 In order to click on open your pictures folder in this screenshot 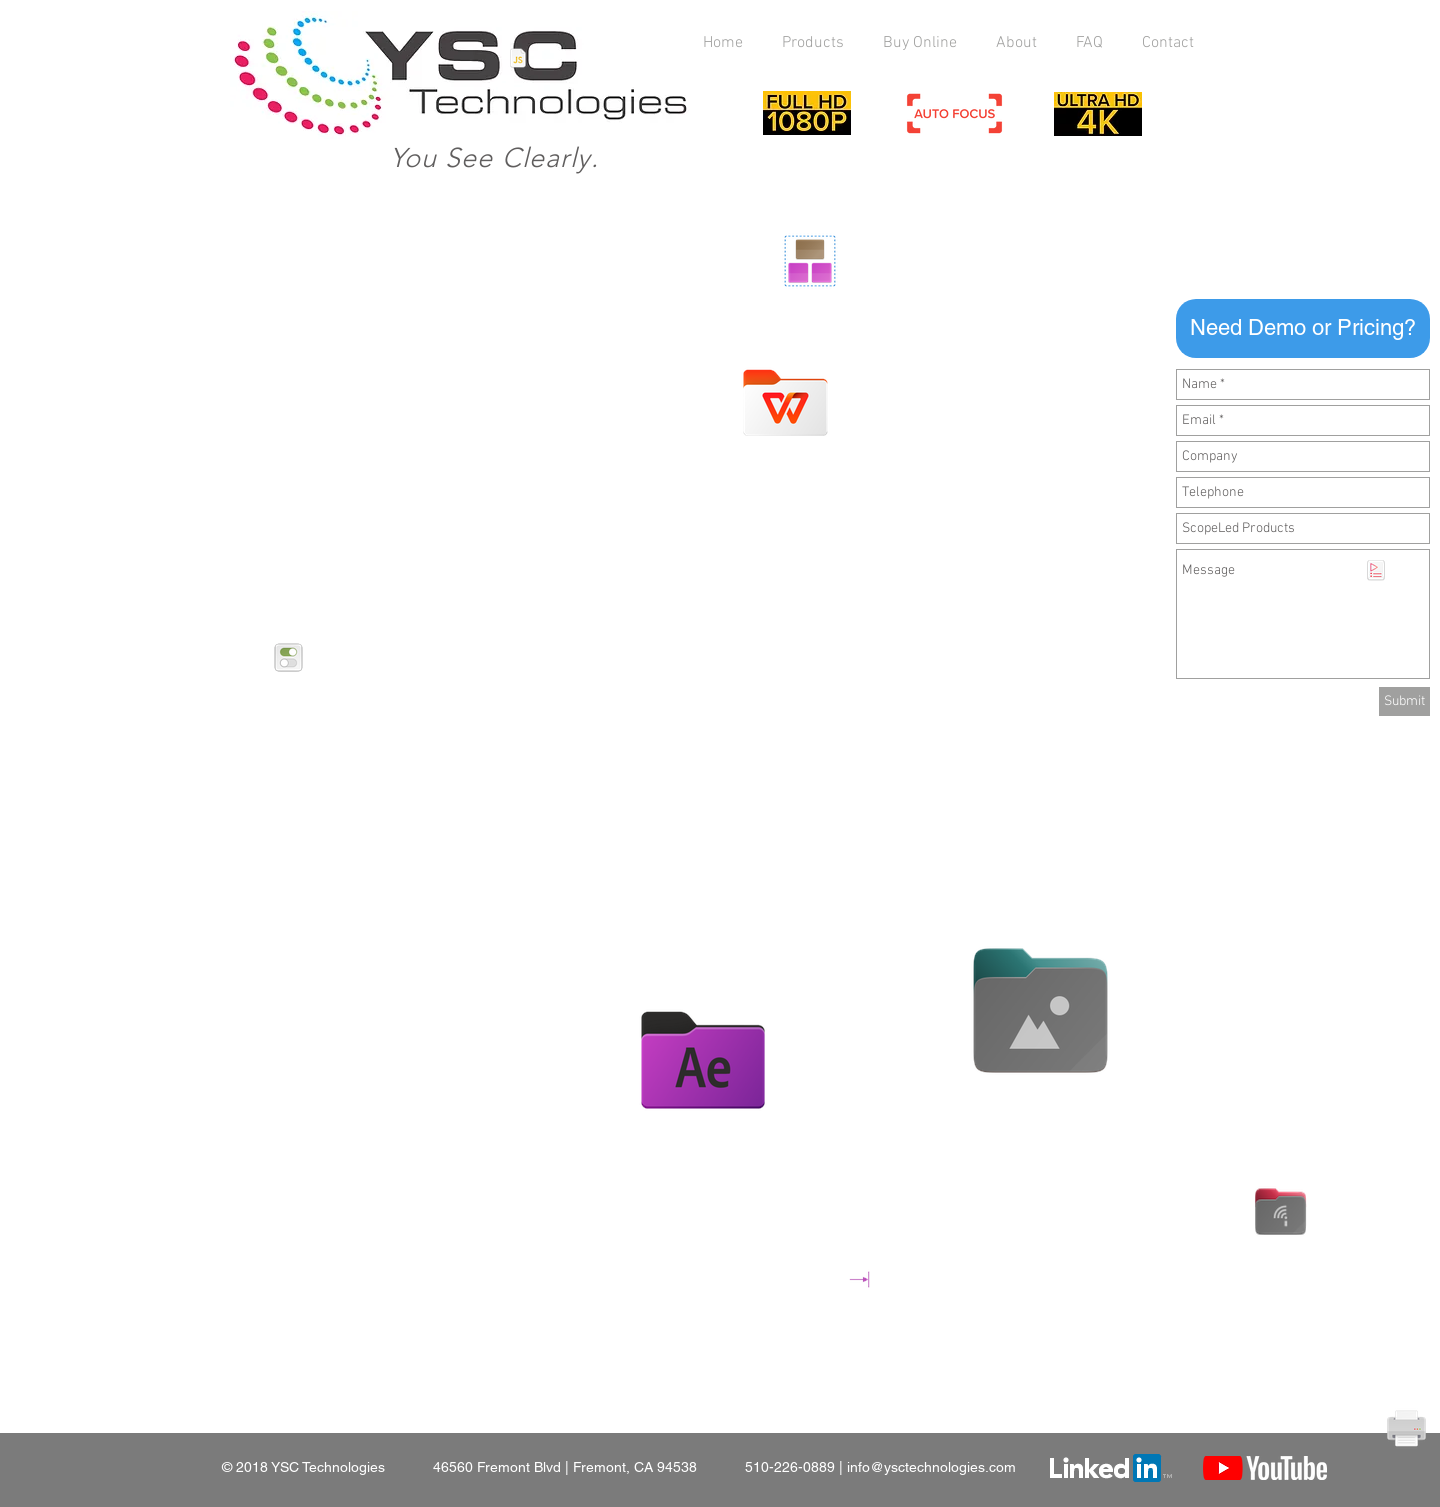, I will do `click(1040, 1010)`.